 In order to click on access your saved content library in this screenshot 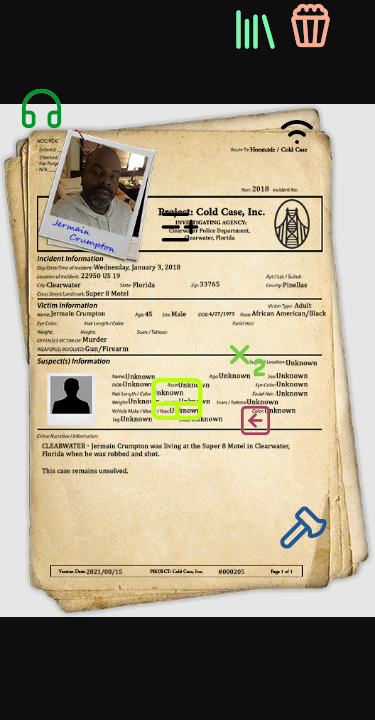, I will do `click(255, 29)`.